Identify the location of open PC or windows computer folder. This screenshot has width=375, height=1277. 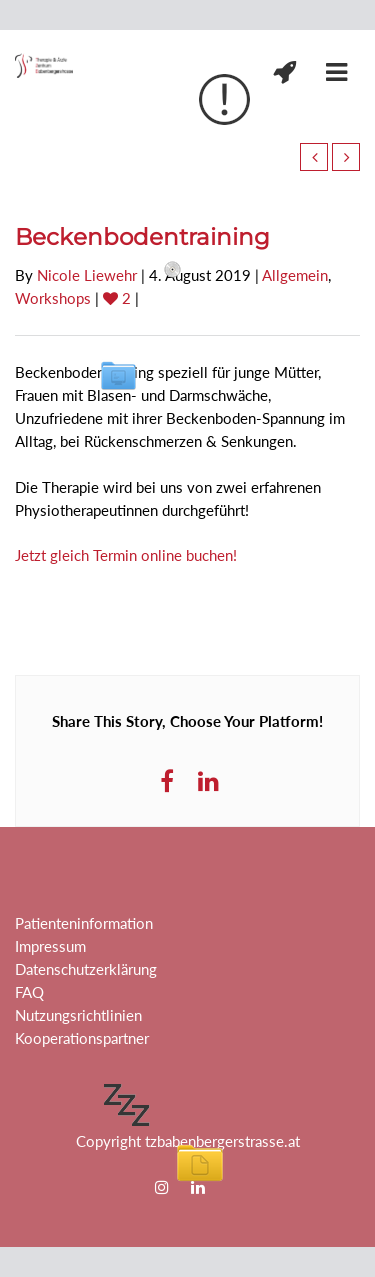
(118, 375).